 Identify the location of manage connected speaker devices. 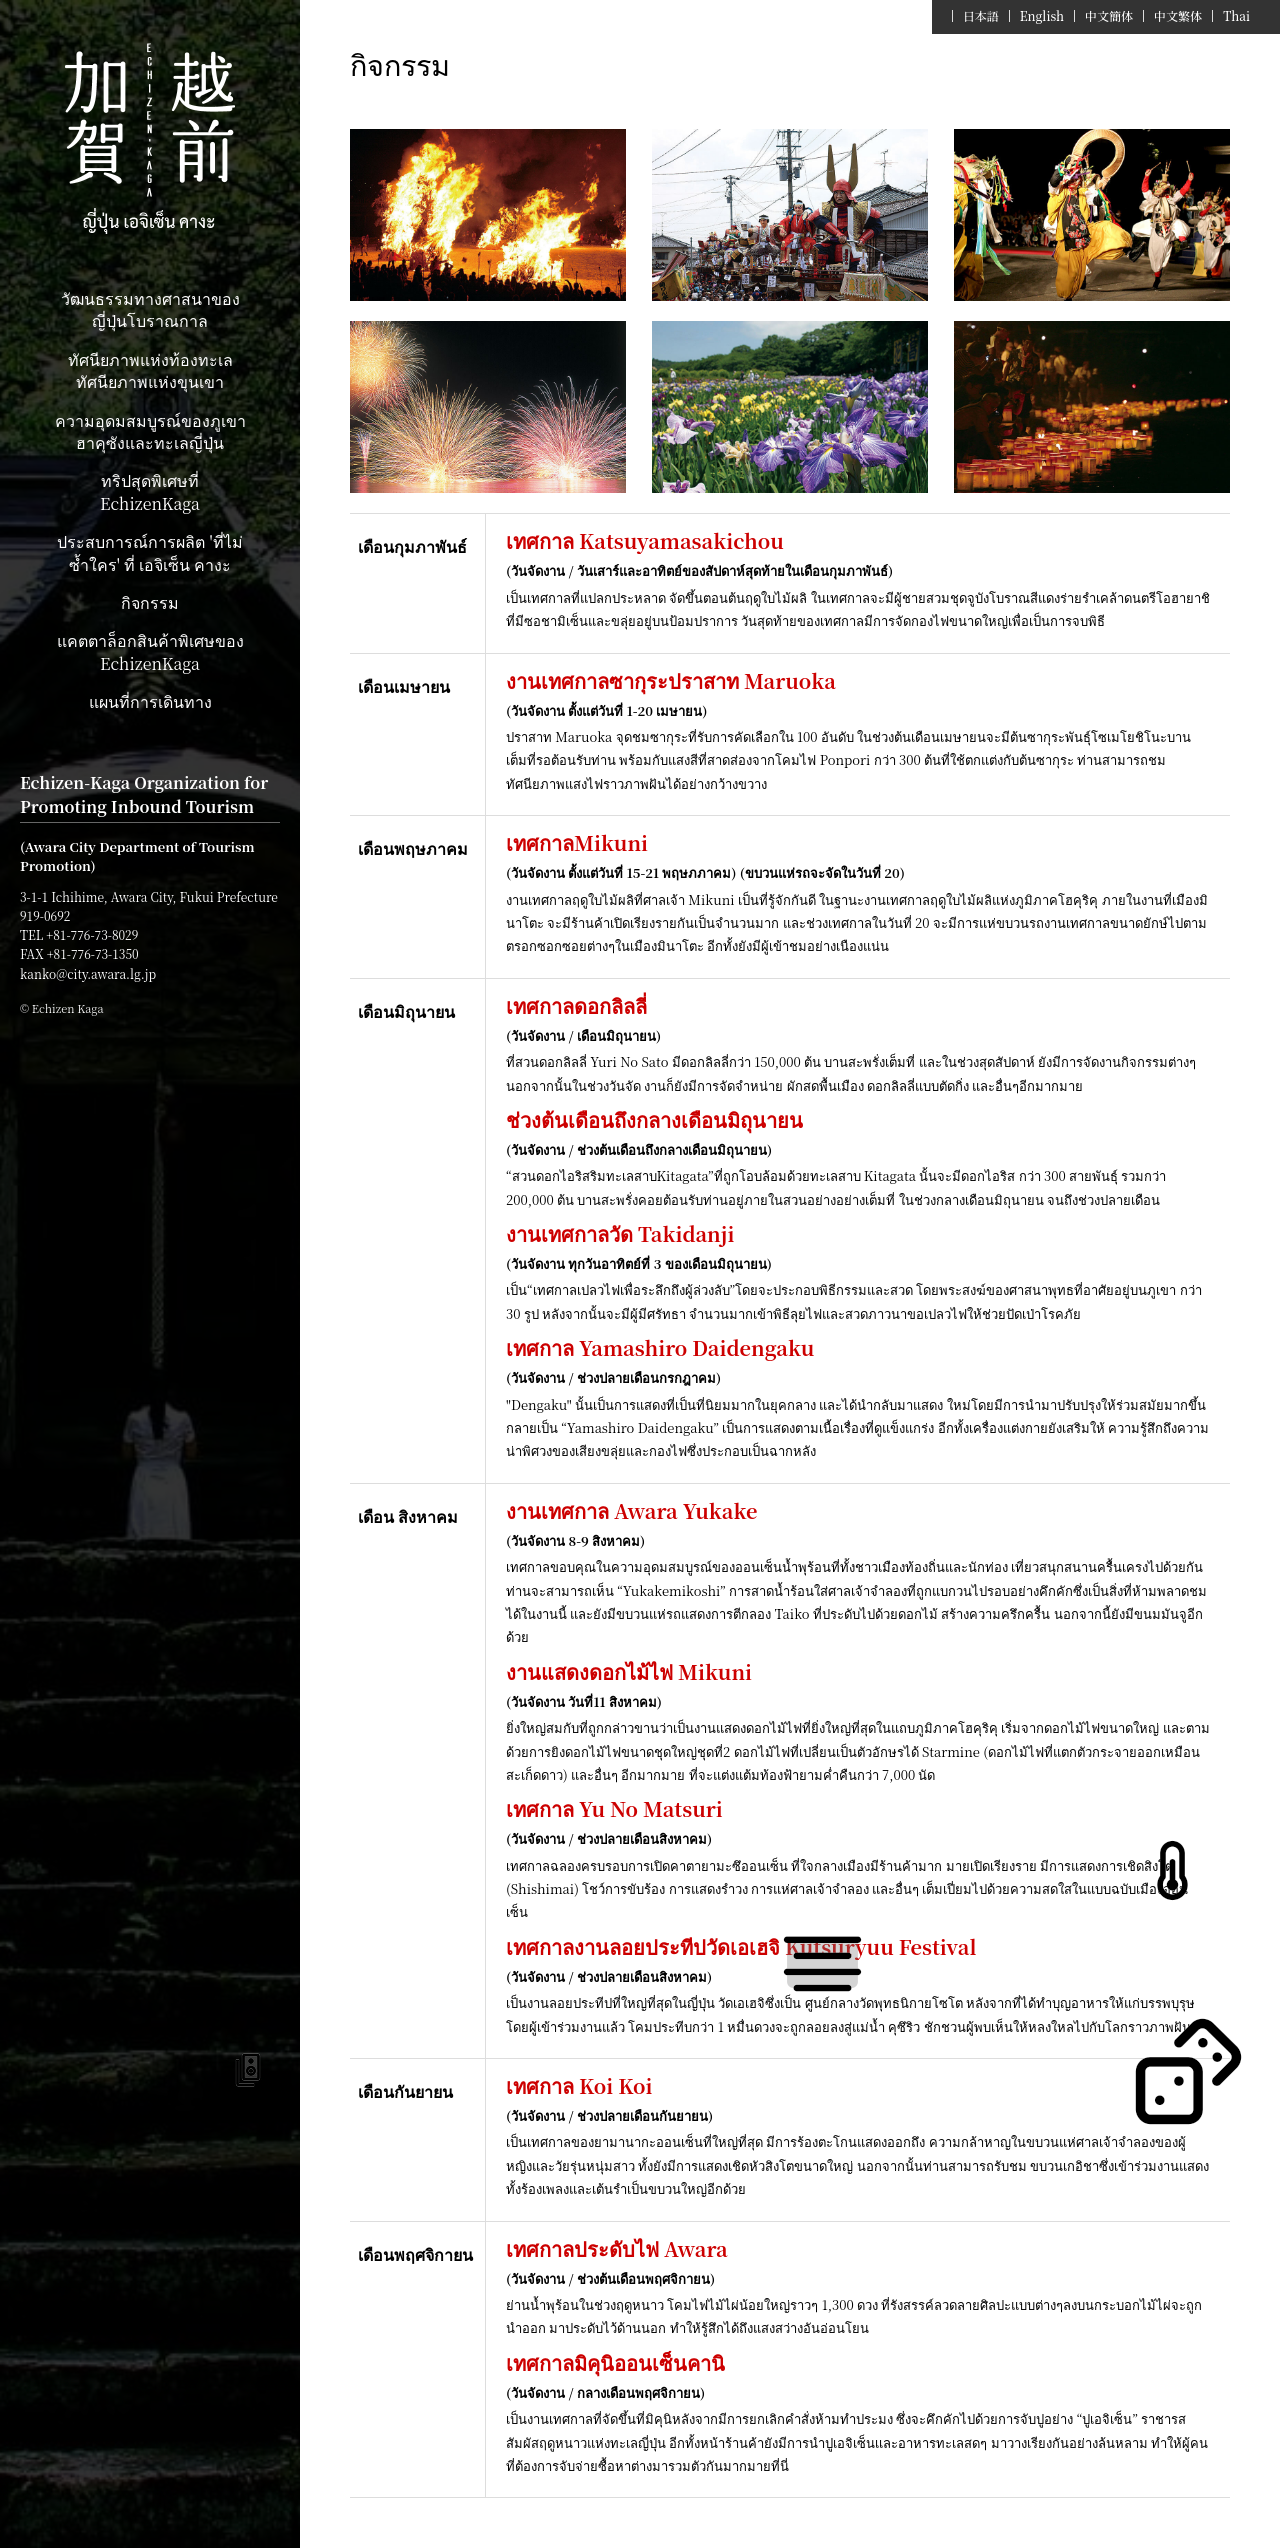
(248, 2070).